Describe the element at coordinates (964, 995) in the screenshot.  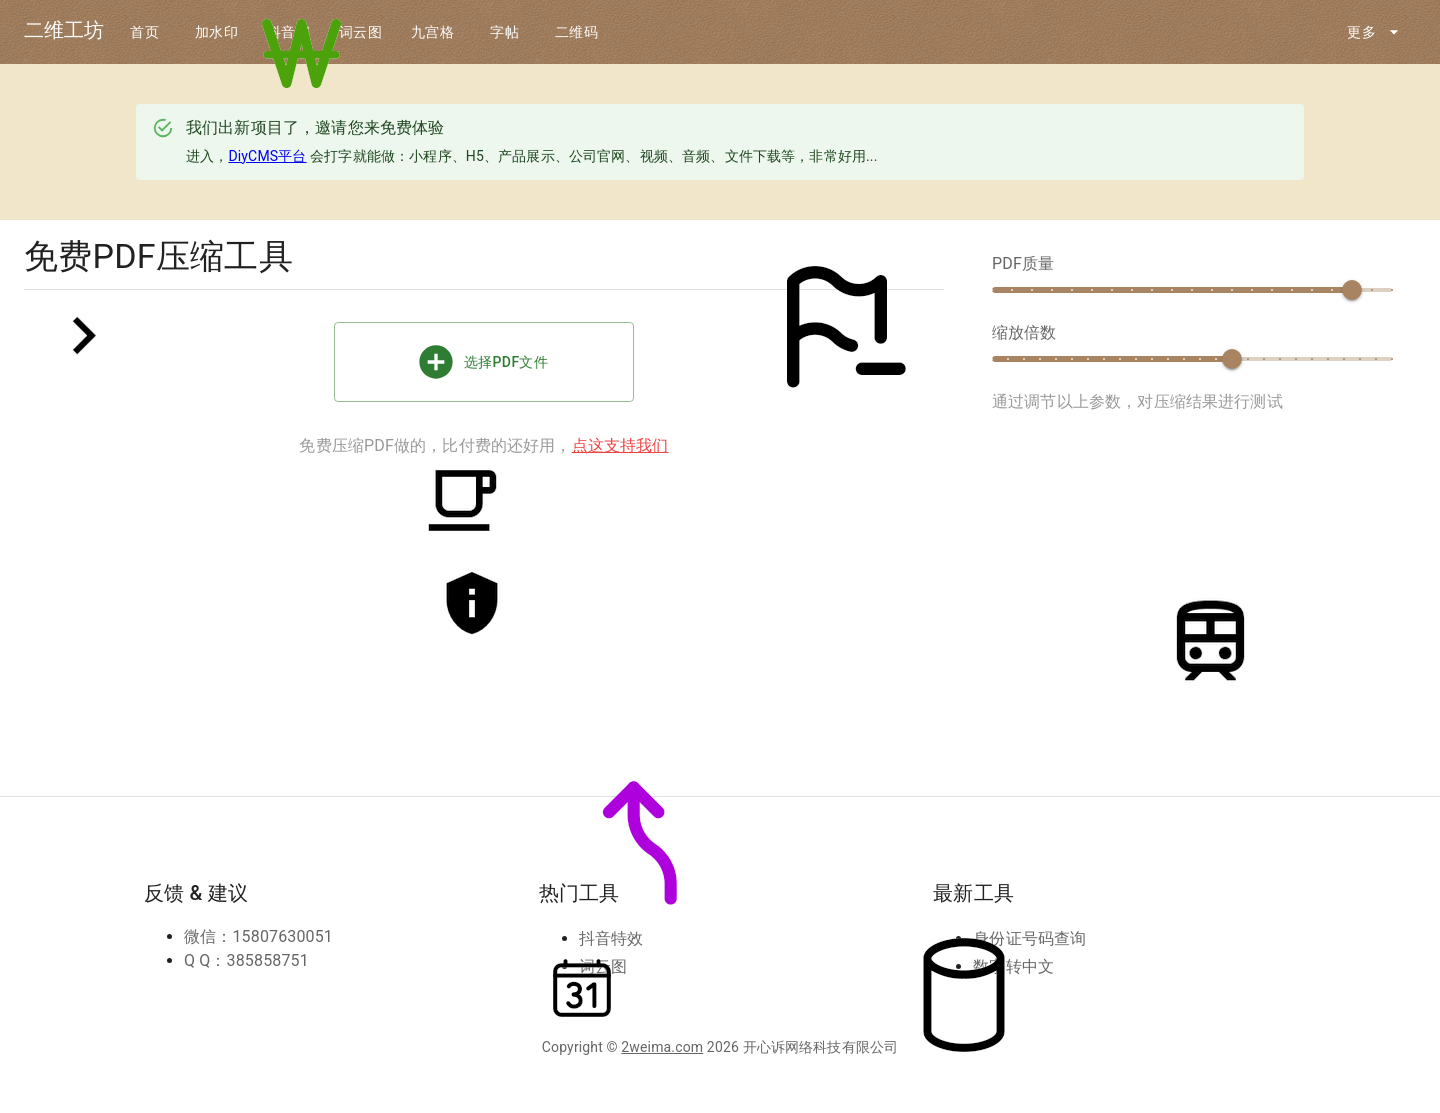
I see `access database management` at that location.